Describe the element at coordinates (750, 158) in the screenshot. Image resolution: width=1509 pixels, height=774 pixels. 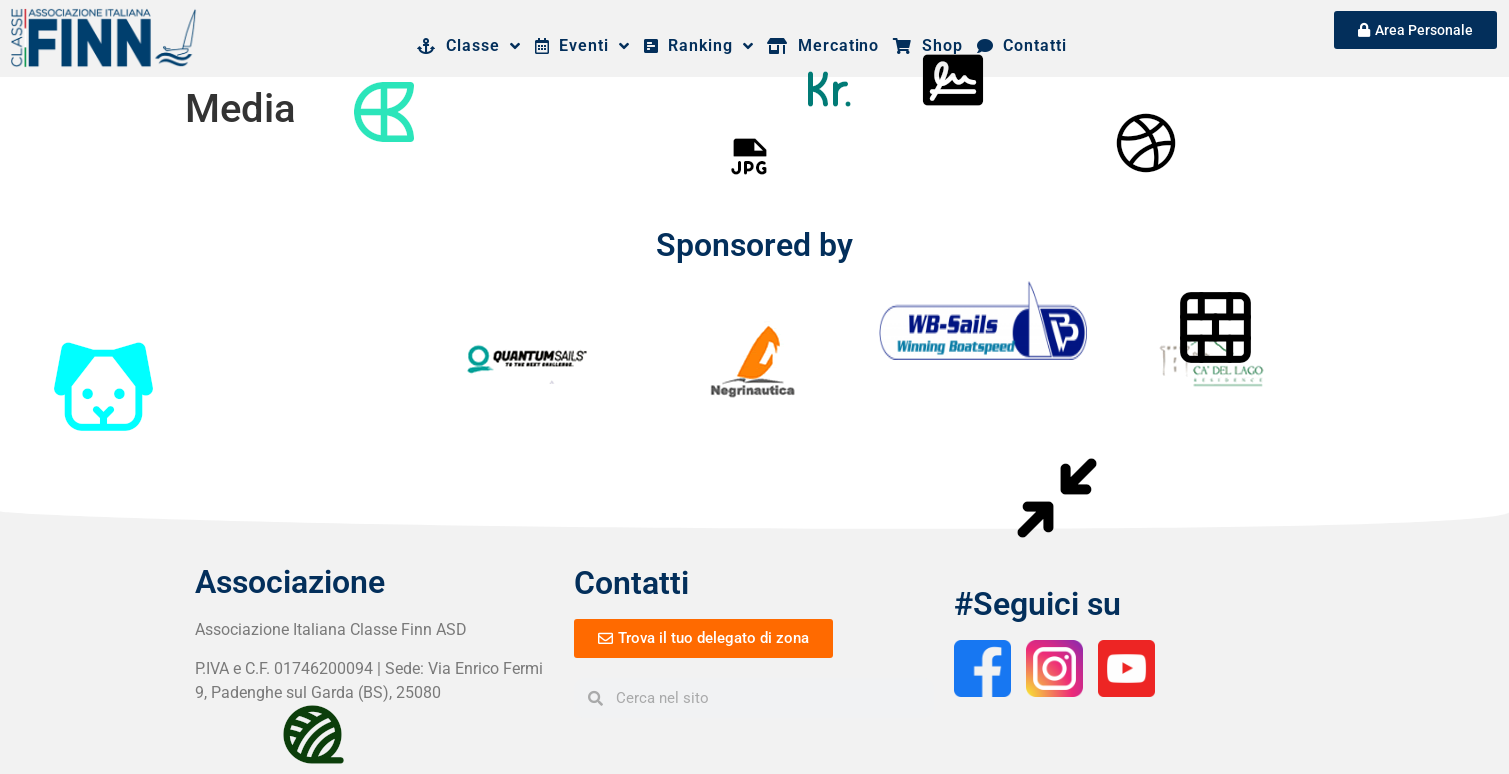
I see `view or open a JPG image file` at that location.